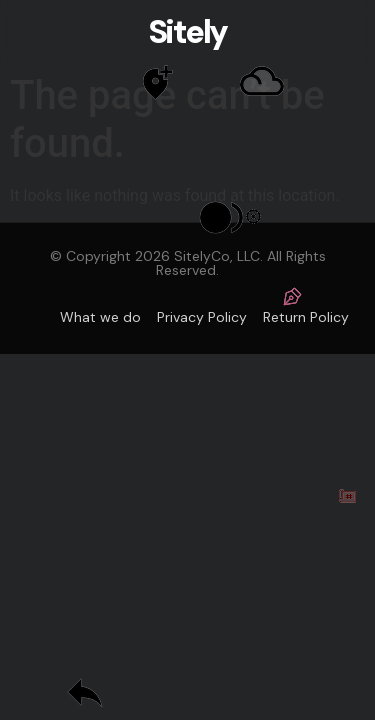 The image size is (375, 720). I want to click on access drawing or illustration tools, so click(291, 297).